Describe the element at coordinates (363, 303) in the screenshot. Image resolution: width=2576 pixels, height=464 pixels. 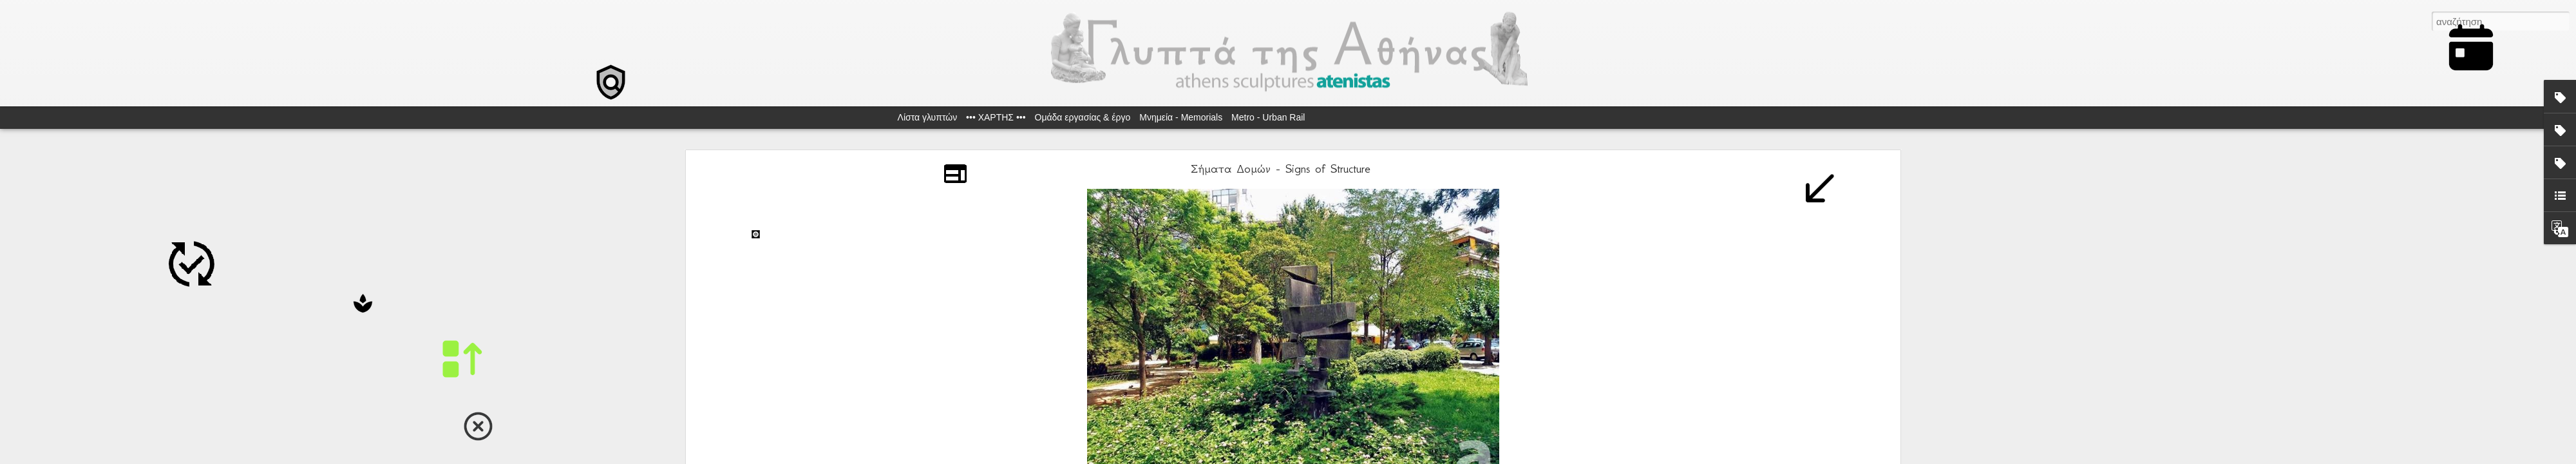
I see `access spa or wellness features` at that location.